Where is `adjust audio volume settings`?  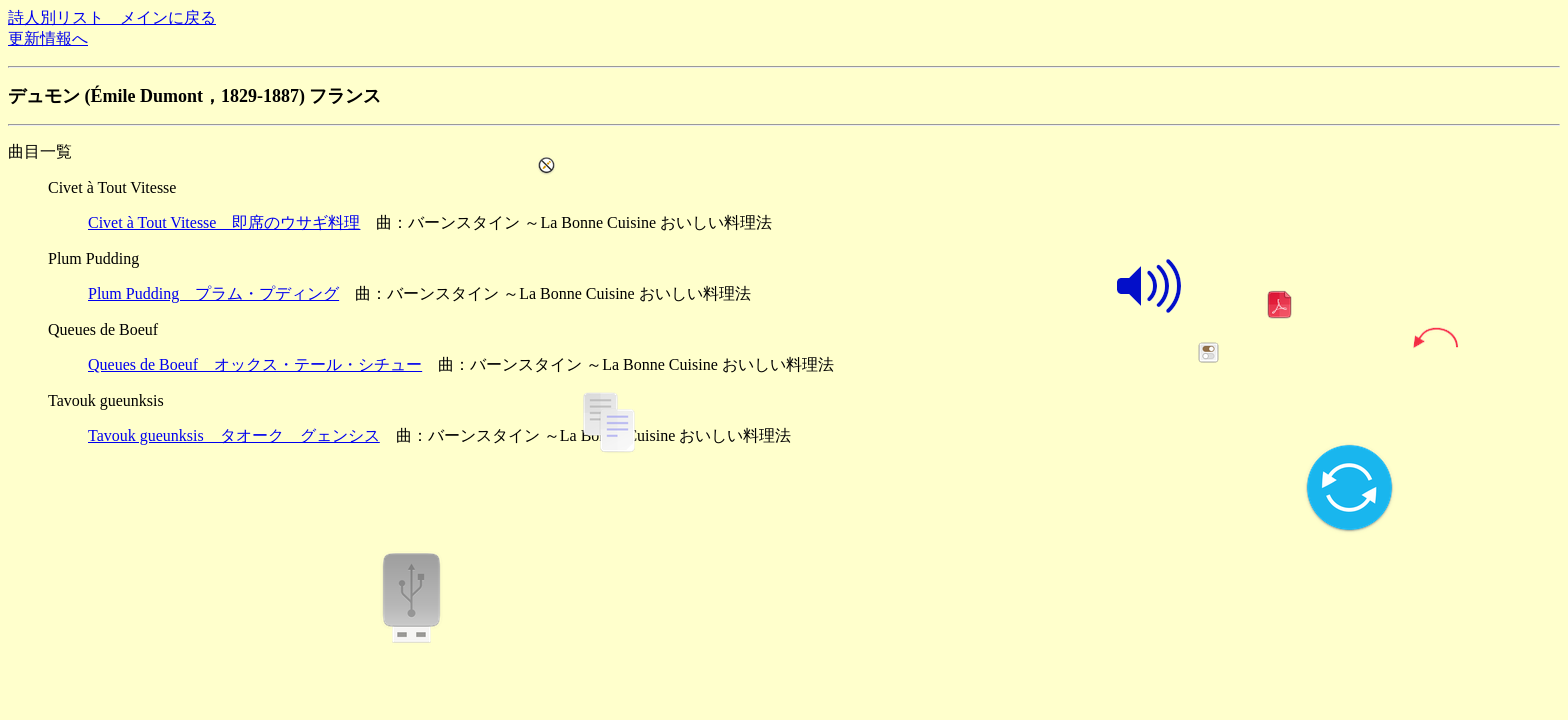 adjust audio volume settings is located at coordinates (1149, 286).